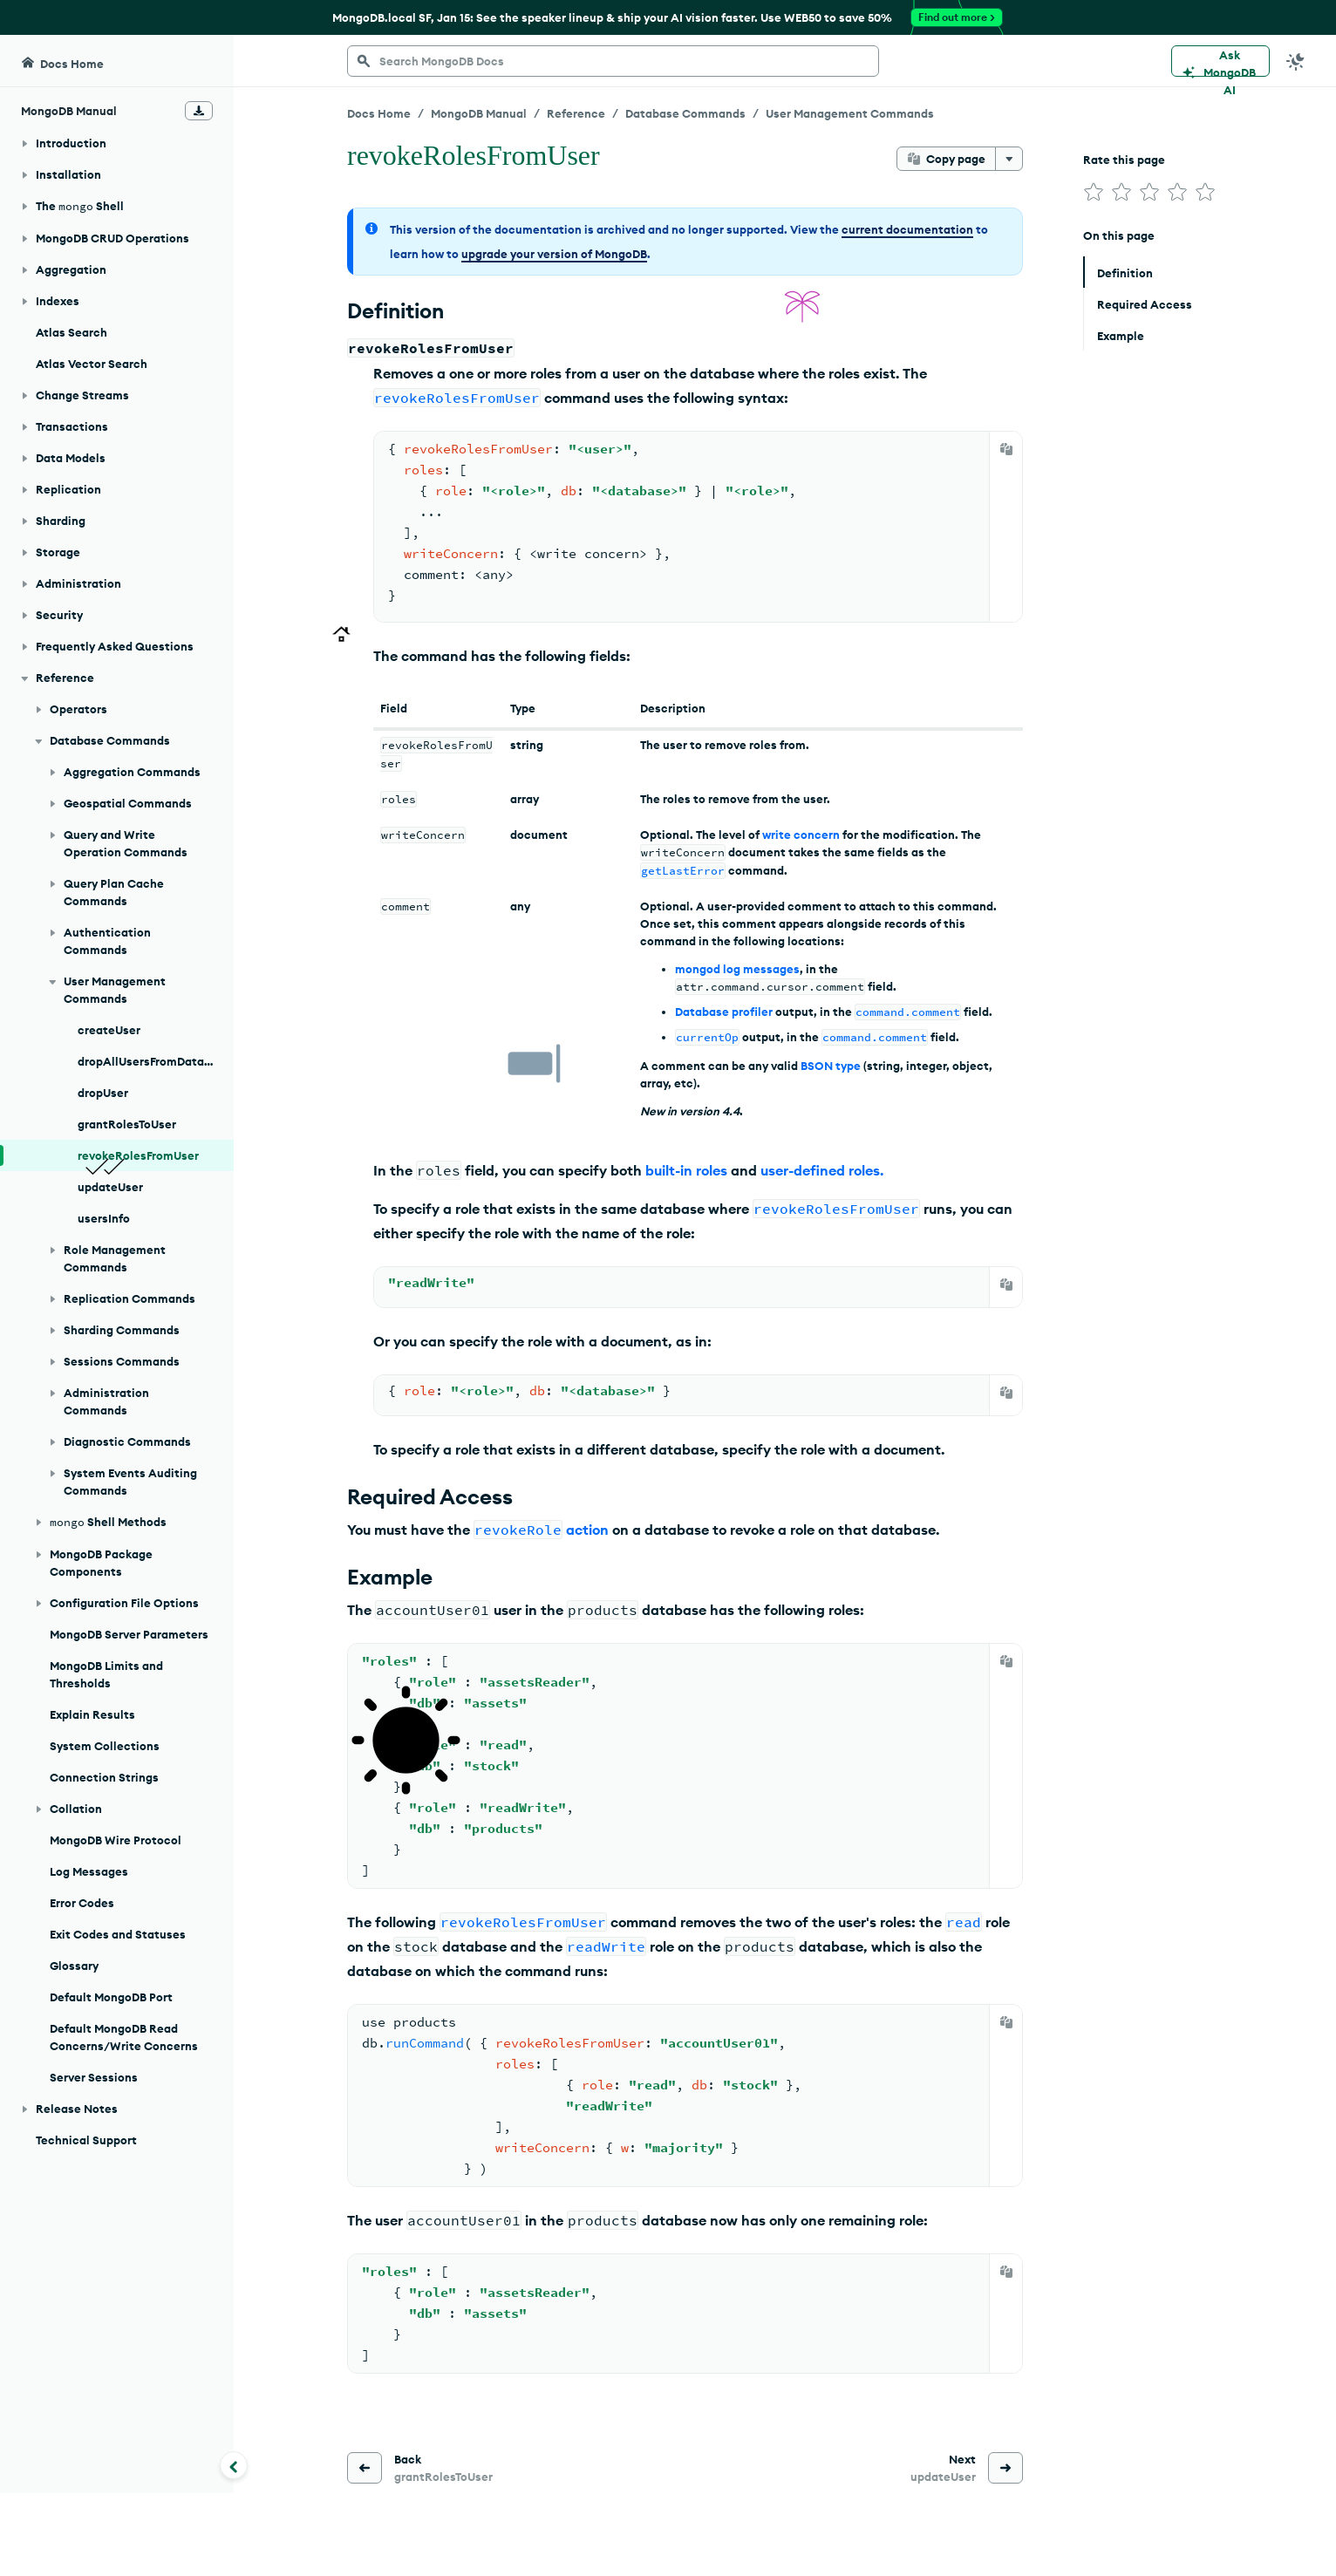  I want to click on switch to light mode, so click(406, 1740).